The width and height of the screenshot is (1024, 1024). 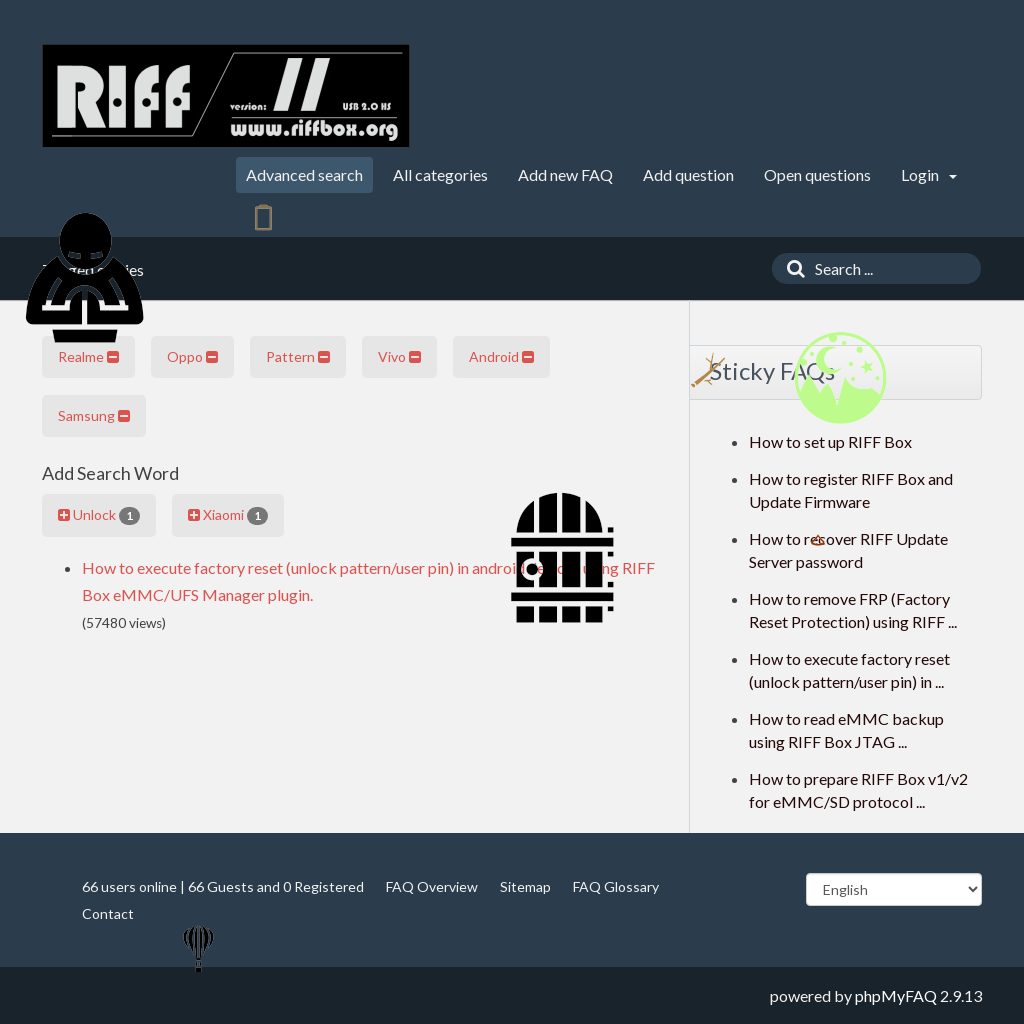 What do you see at coordinates (558, 558) in the screenshot?
I see `enter or exit a room or building` at bounding box center [558, 558].